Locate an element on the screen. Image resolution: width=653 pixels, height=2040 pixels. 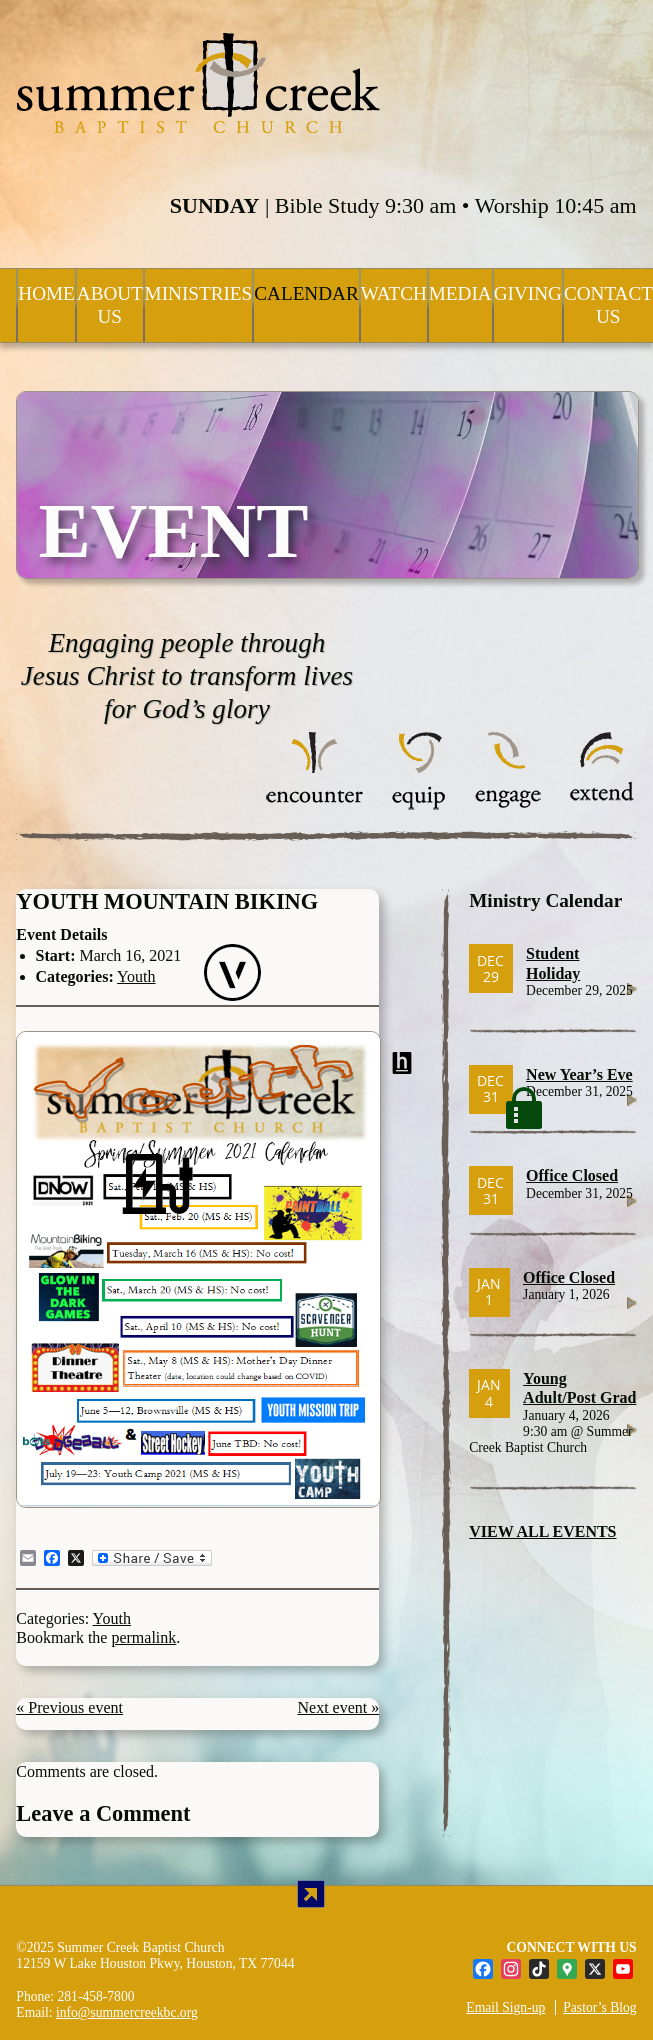
open Vectorworks application is located at coordinates (232, 972).